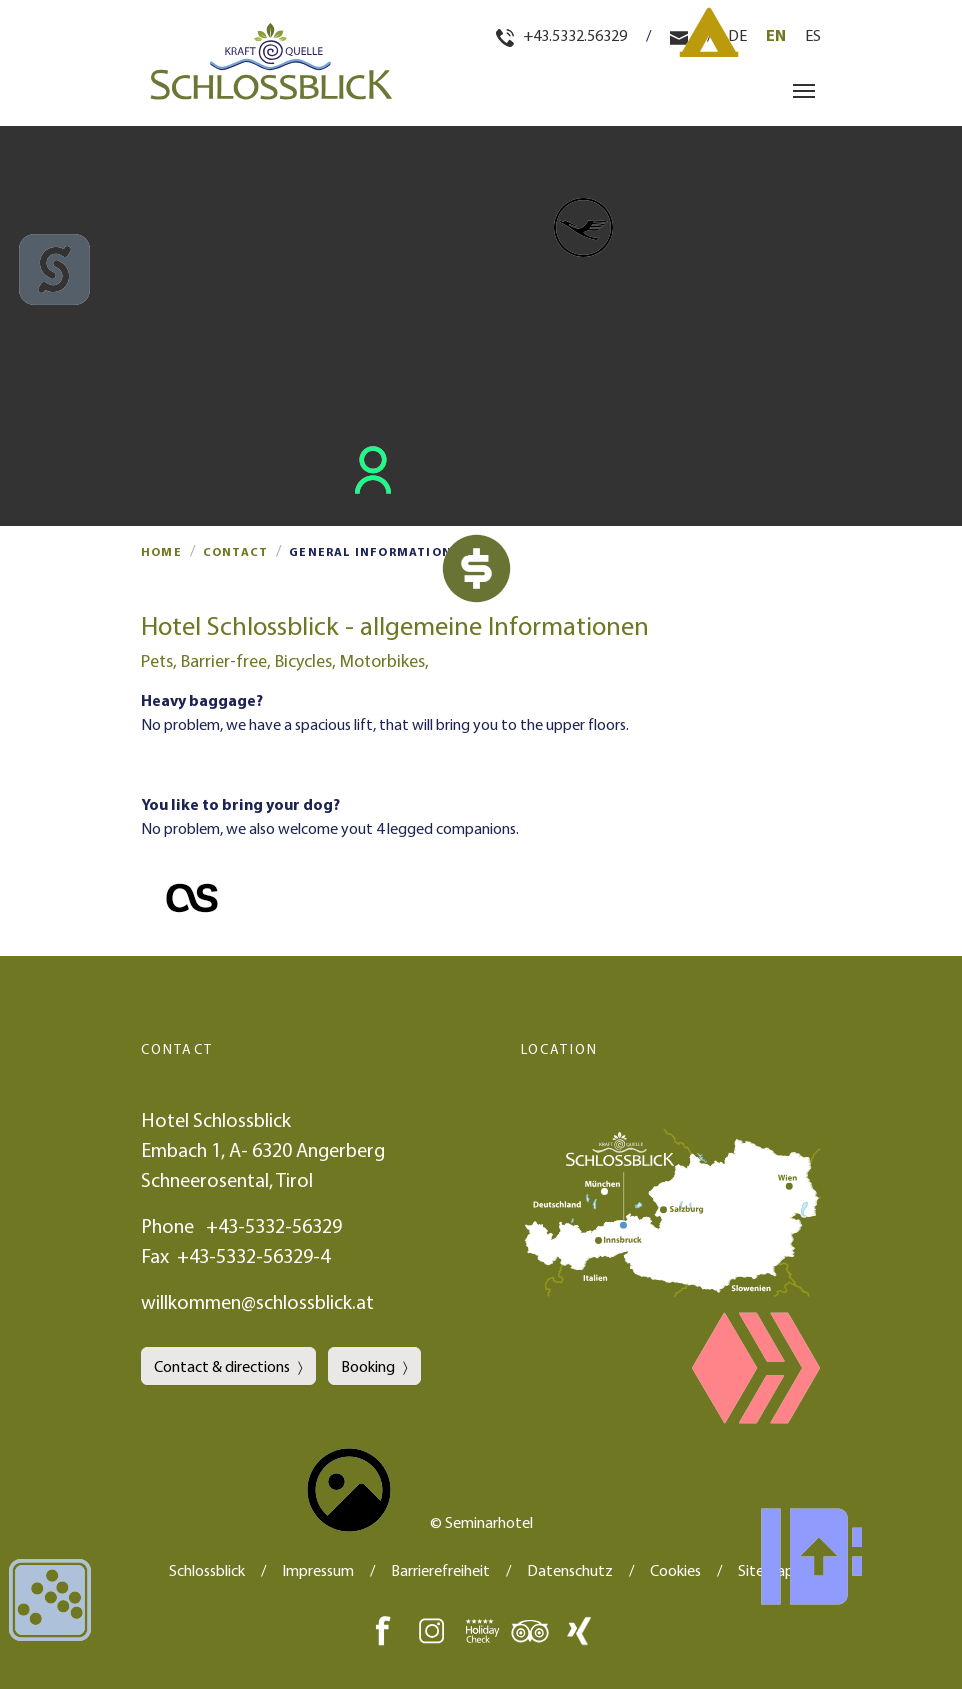 This screenshot has width=962, height=1689. Describe the element at coordinates (709, 33) in the screenshot. I see `view campground or camping locations` at that location.